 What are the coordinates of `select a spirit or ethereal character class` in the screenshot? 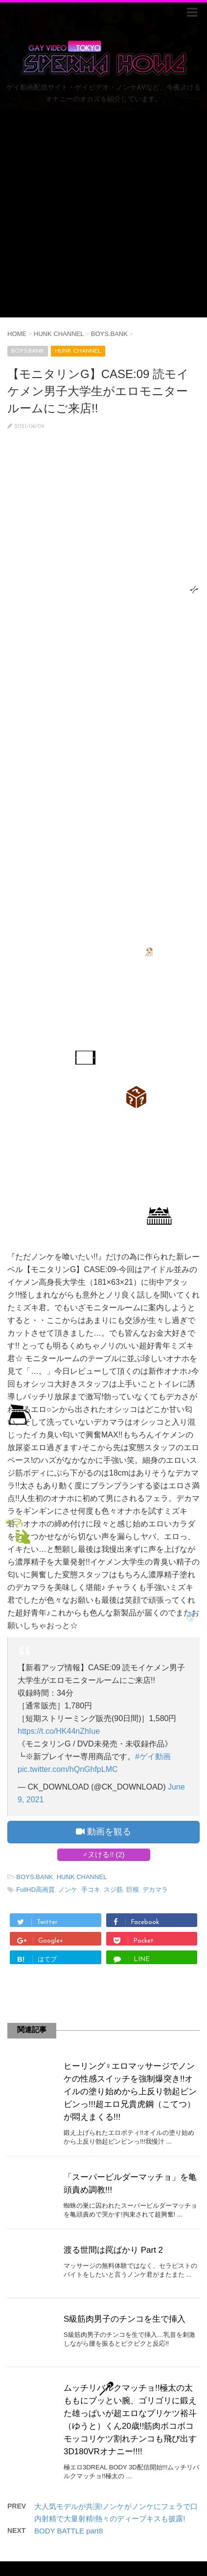 It's located at (190, 1616).